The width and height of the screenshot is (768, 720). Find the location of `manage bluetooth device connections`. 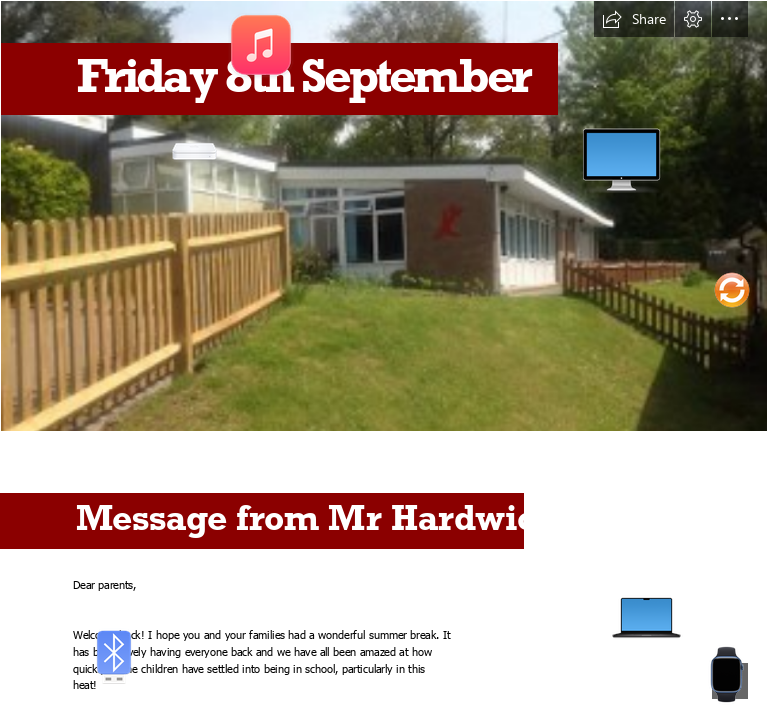

manage bluetooth device connections is located at coordinates (114, 657).